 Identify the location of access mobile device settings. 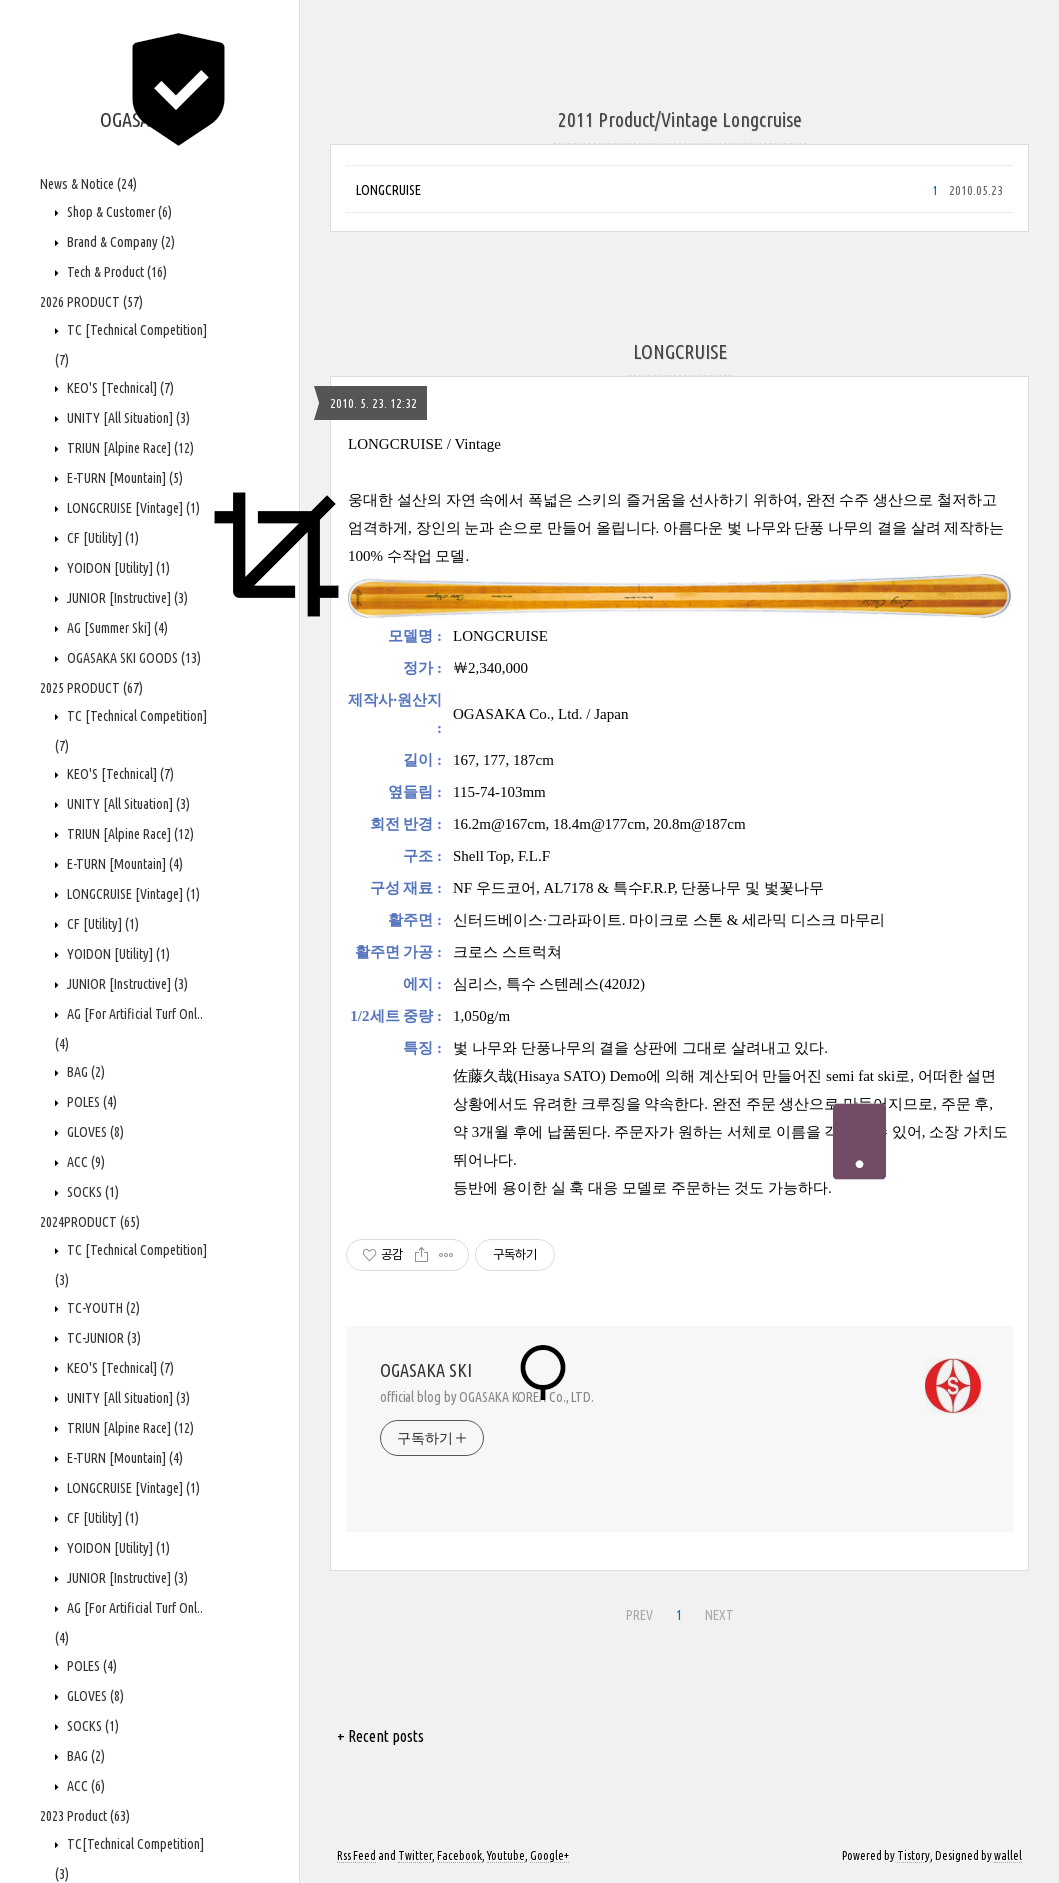
(859, 1141).